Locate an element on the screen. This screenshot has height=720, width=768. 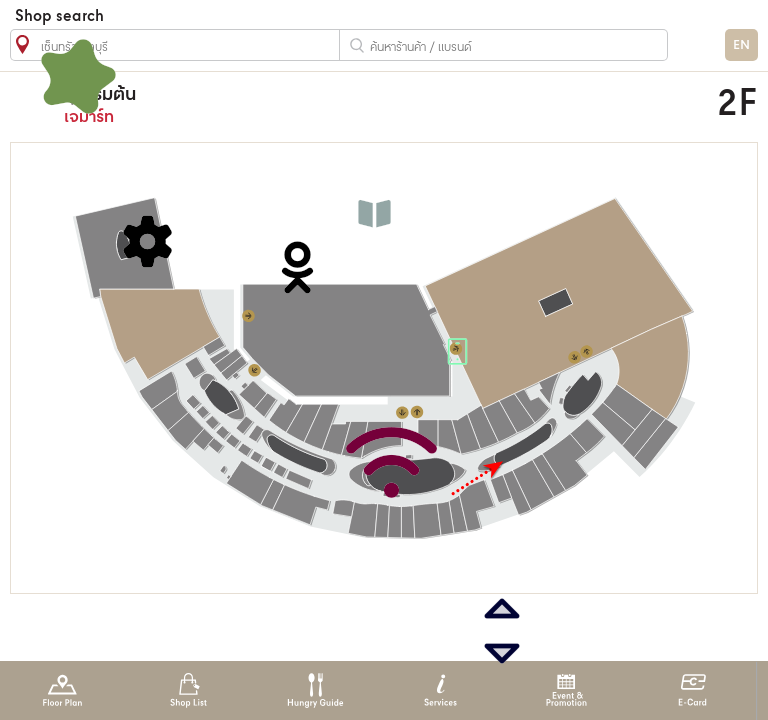
open odnoklassniki social network is located at coordinates (297, 267).